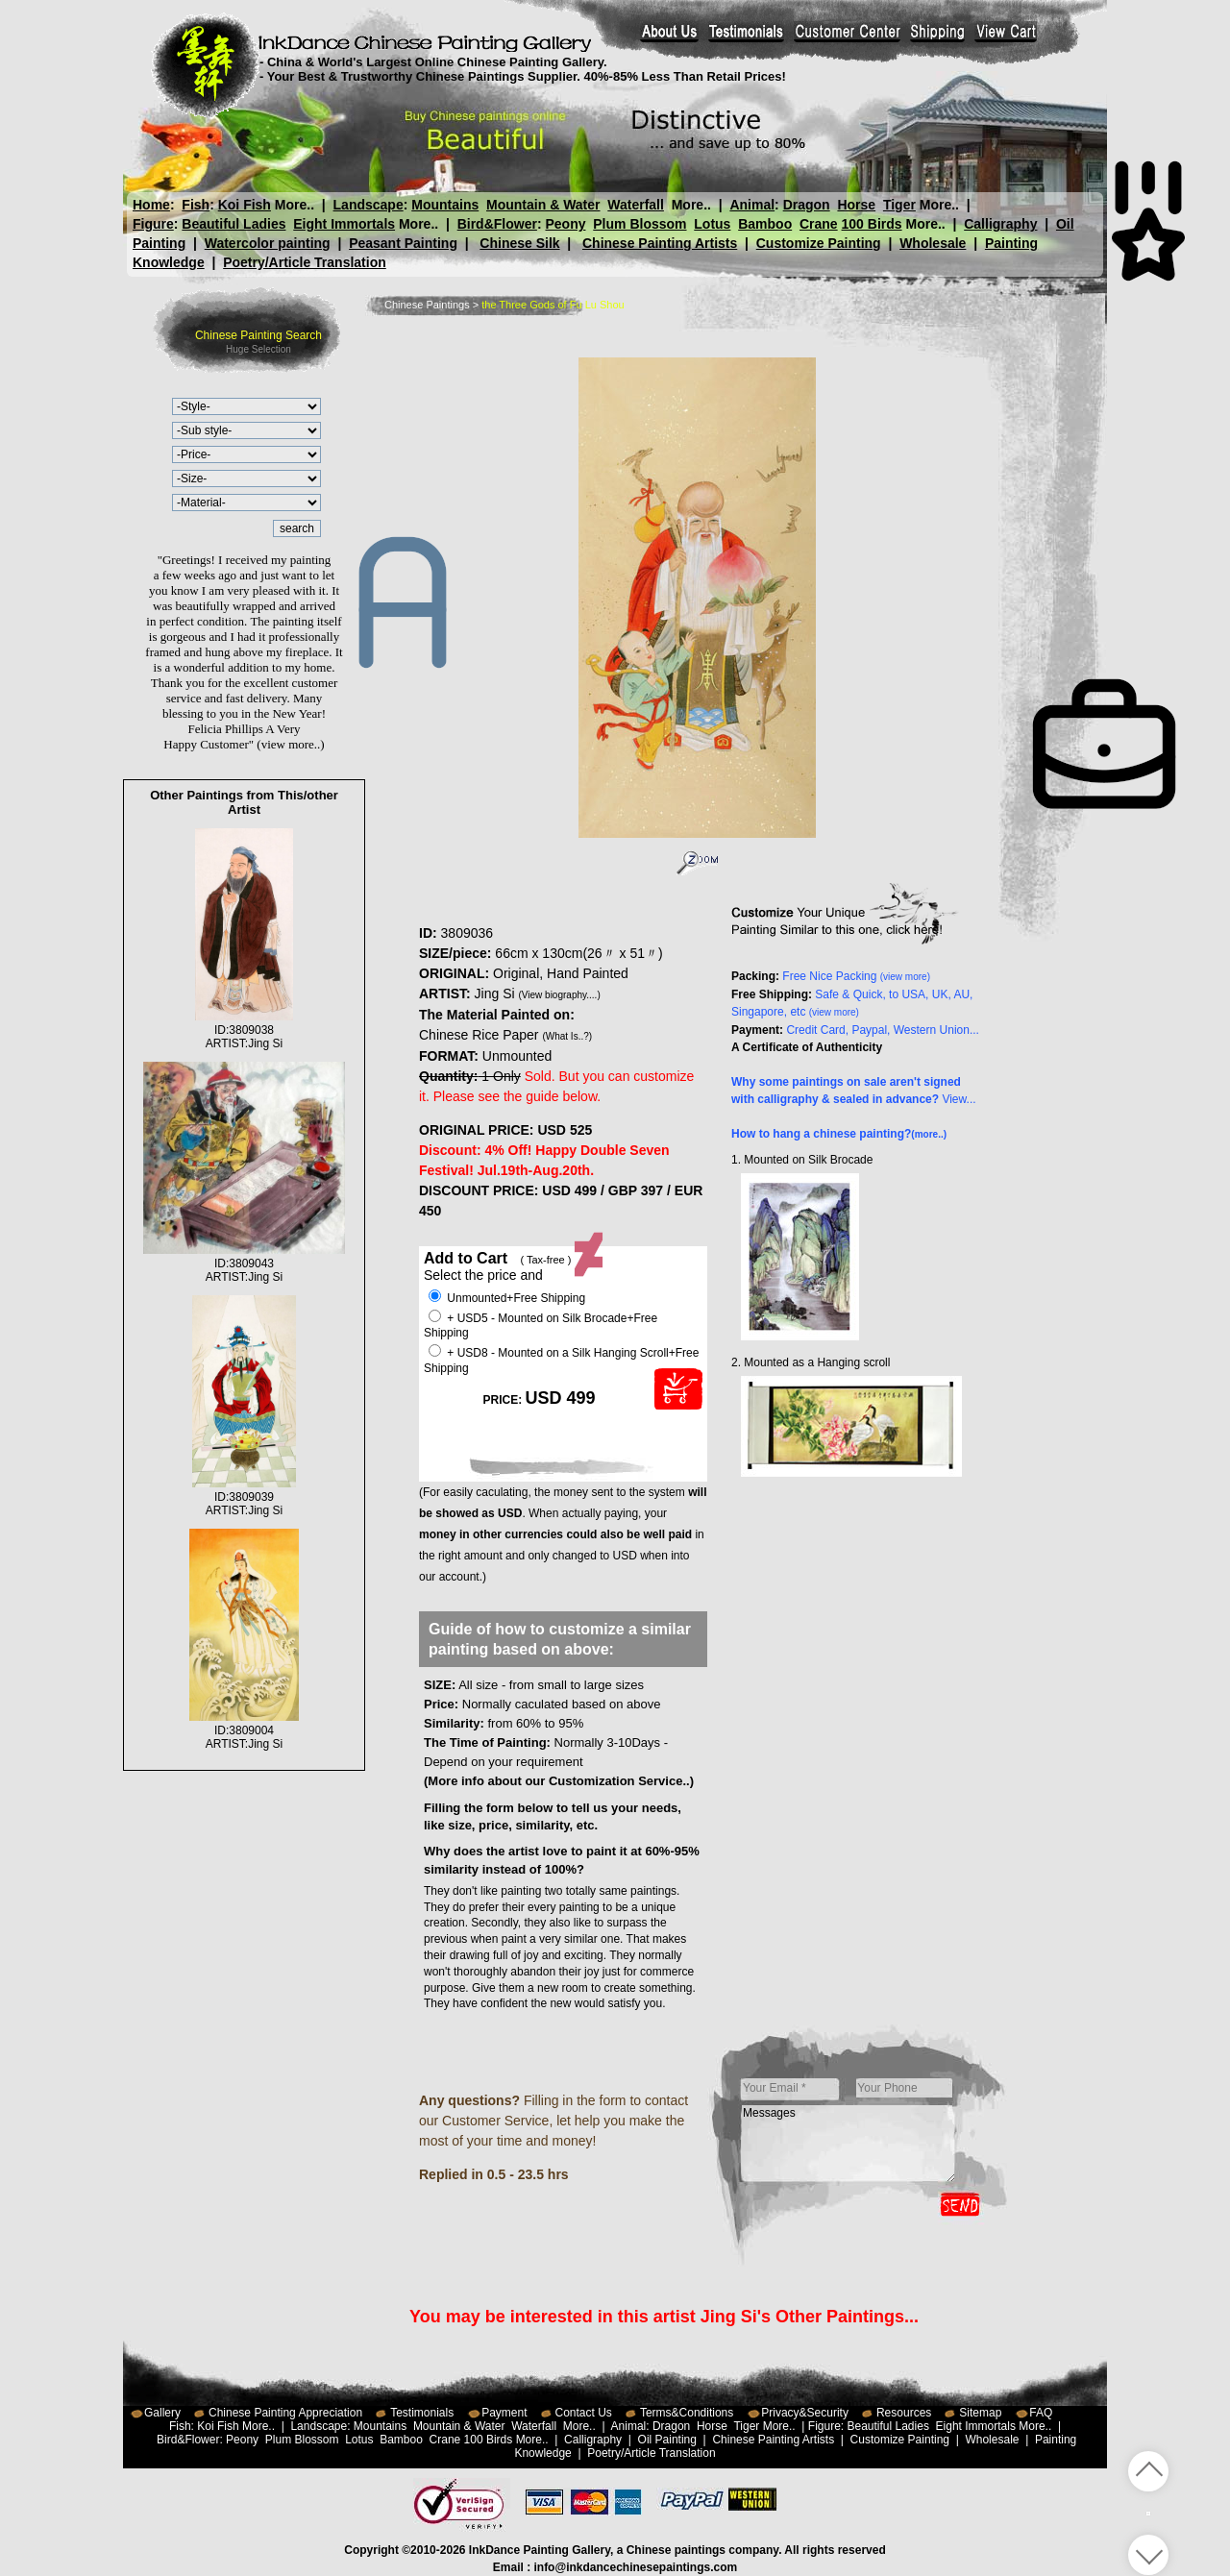  I want to click on access business or work-related features, so click(1104, 750).